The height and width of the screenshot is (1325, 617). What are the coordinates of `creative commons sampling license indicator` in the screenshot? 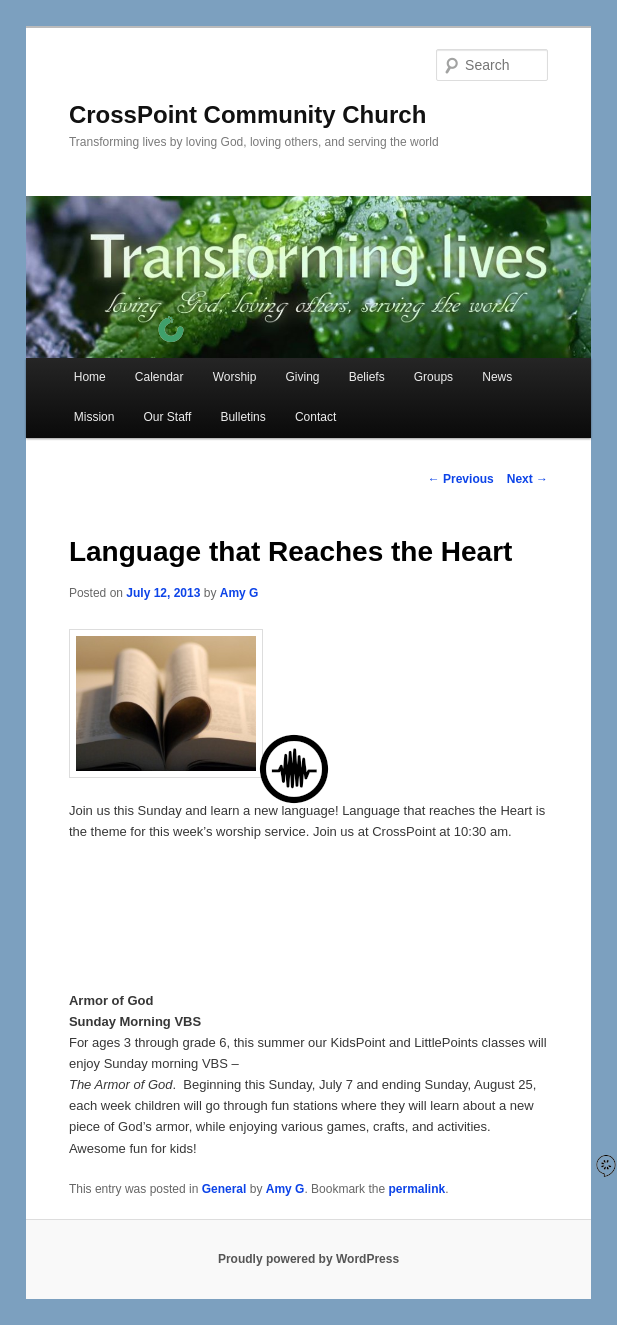 It's located at (294, 769).